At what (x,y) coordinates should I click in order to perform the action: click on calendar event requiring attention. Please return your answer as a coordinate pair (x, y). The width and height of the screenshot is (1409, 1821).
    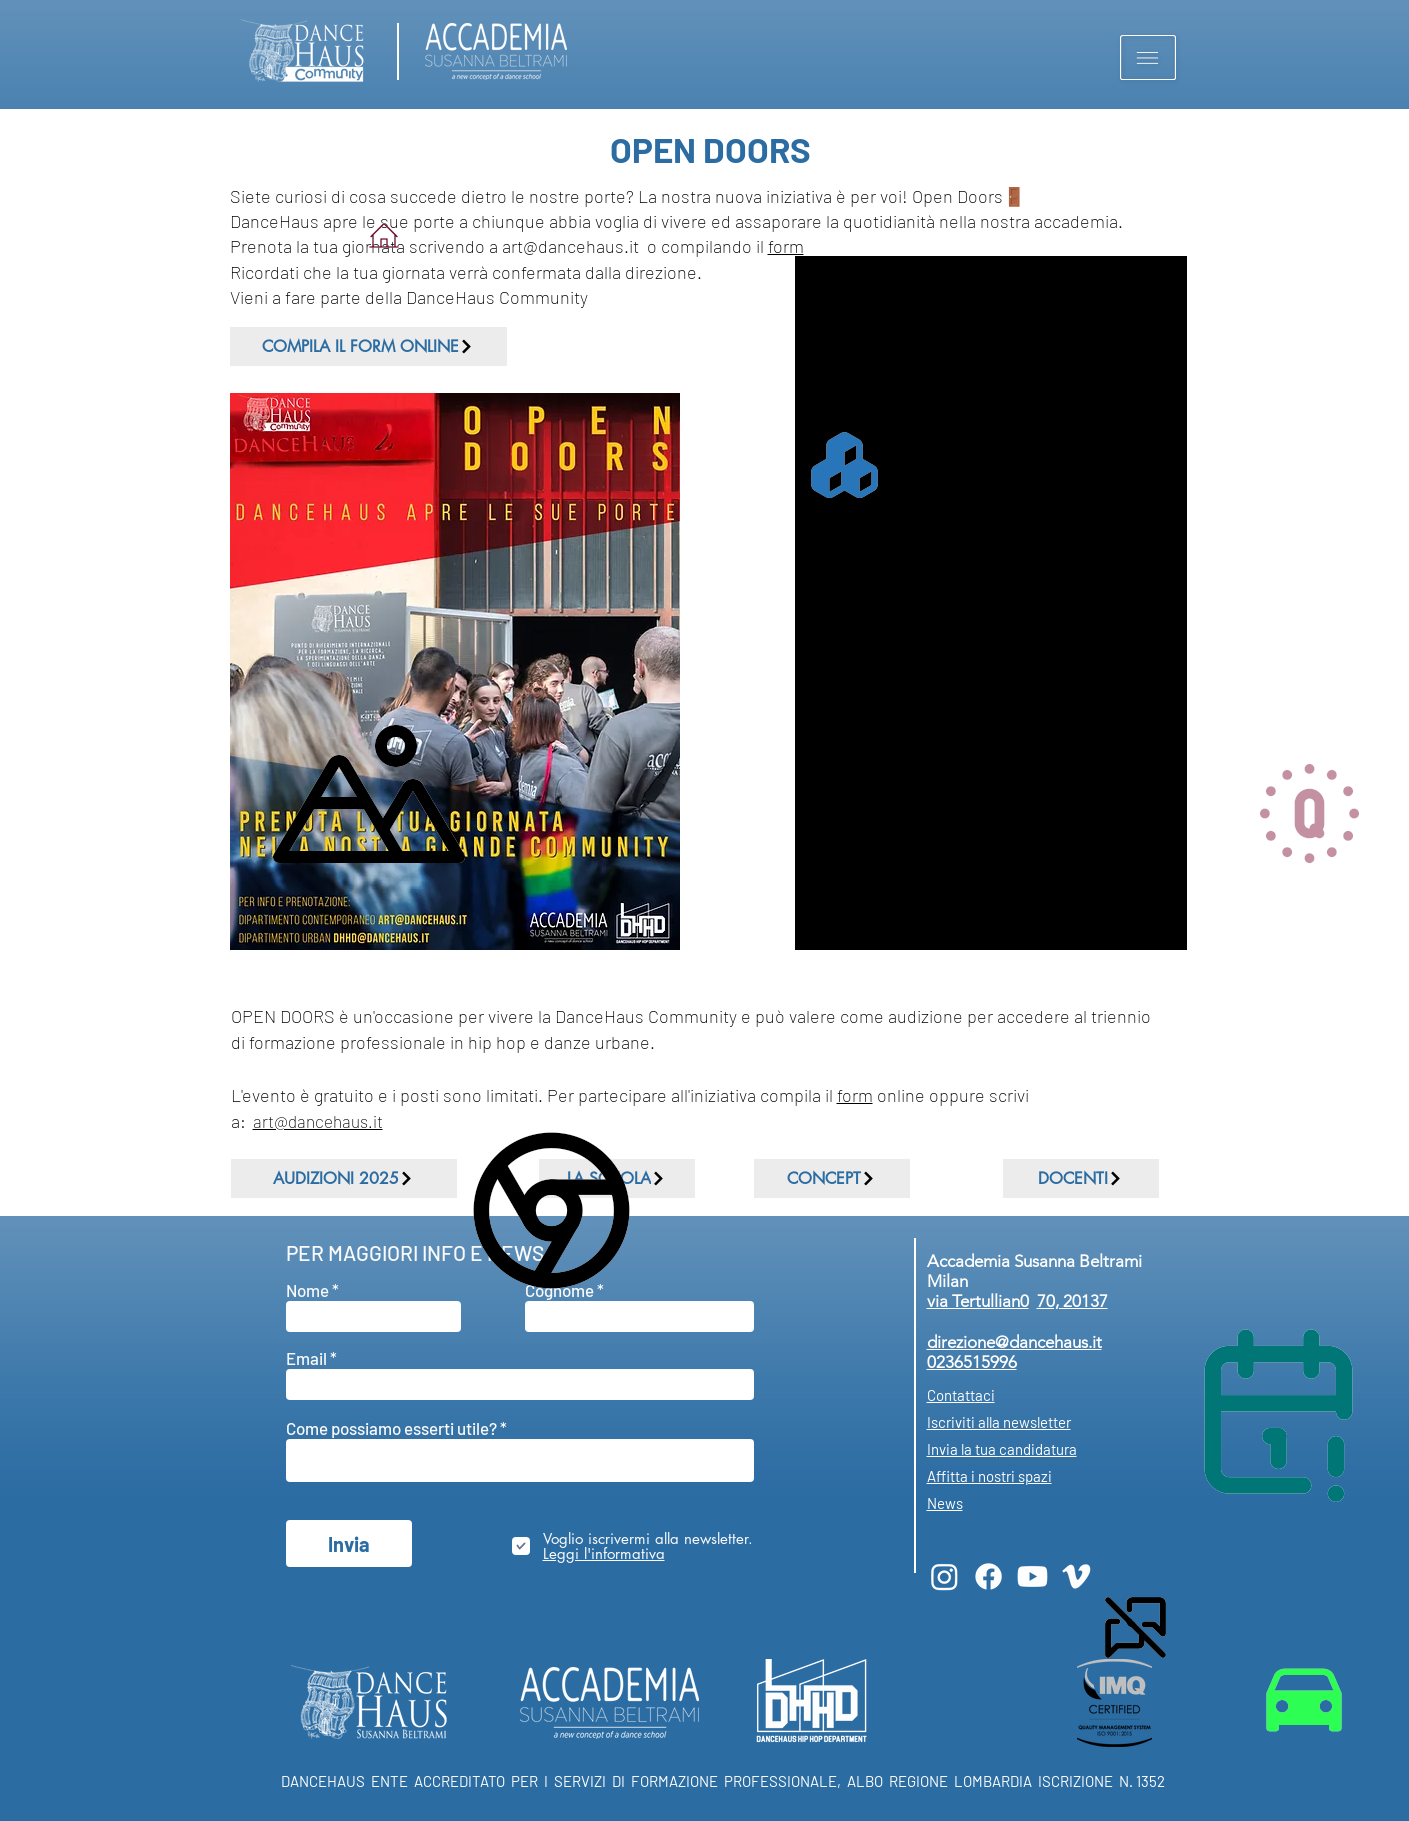
    Looking at the image, I should click on (1278, 1411).